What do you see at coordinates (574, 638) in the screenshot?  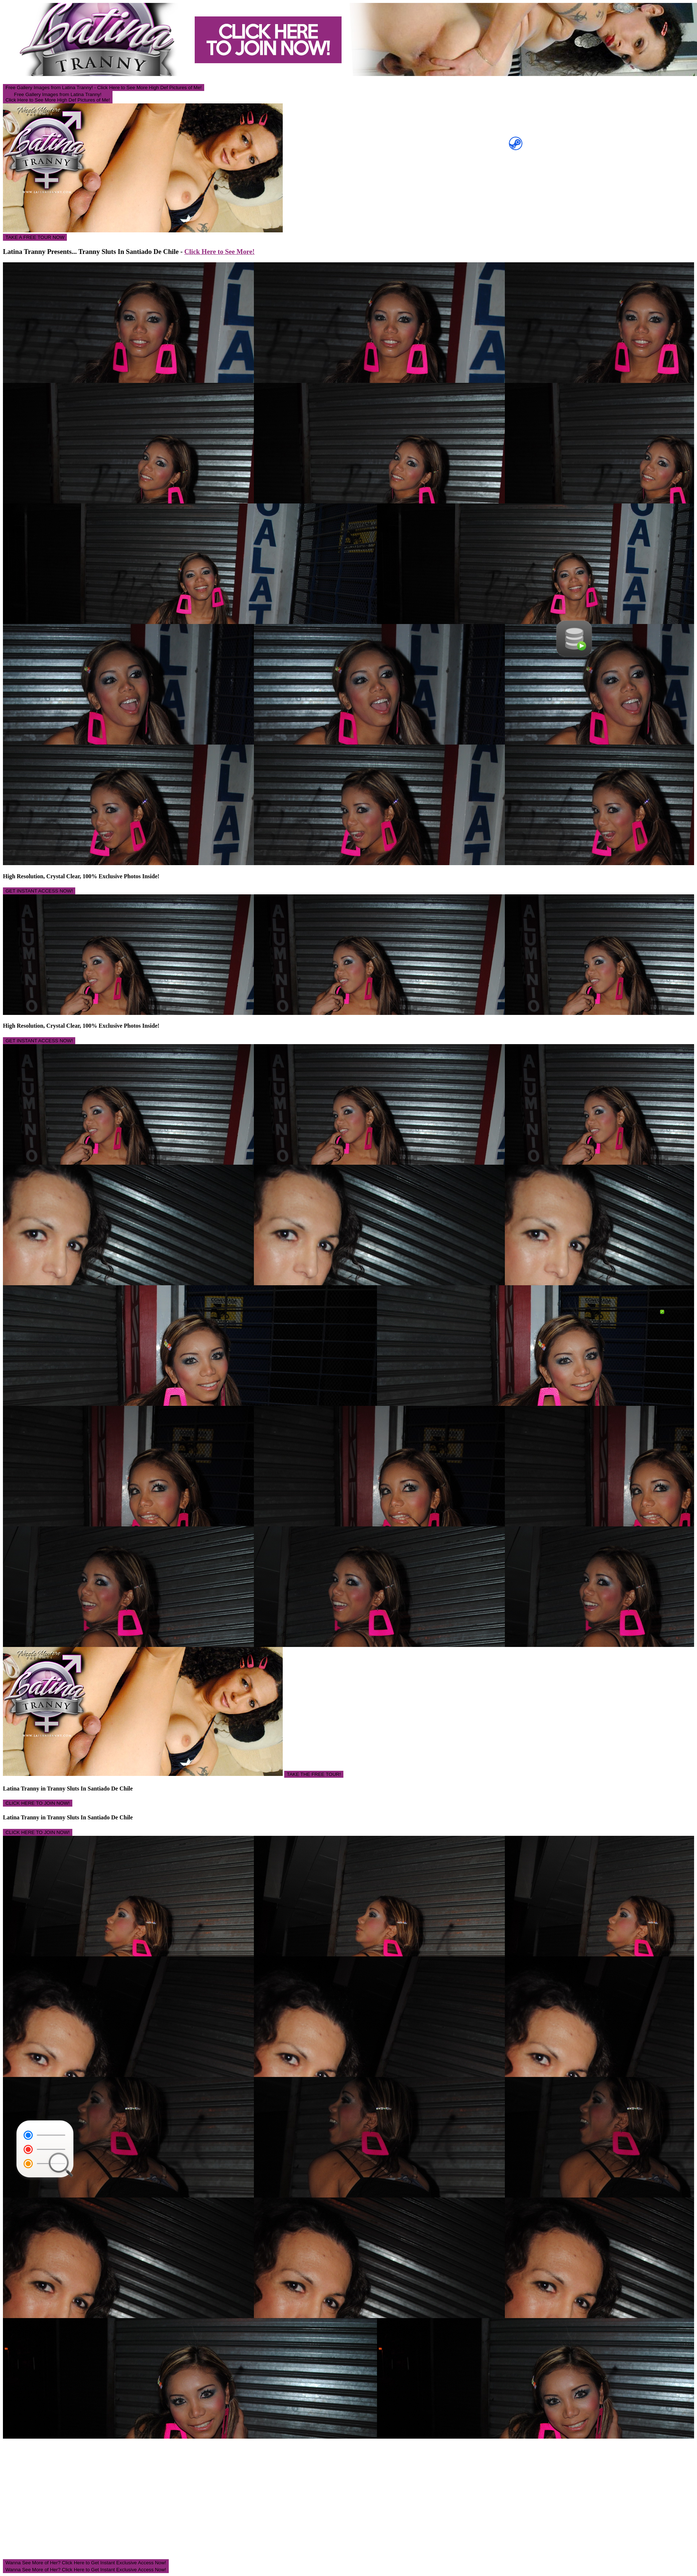 I see `open Oracle SQL Developer application` at bounding box center [574, 638].